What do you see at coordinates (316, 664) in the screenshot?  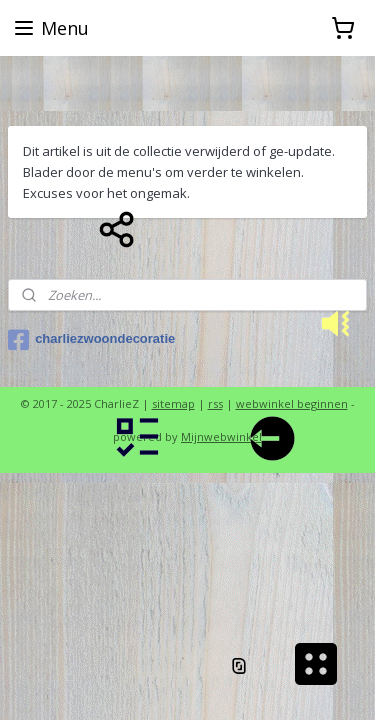 I see `roll the dice or randomize` at bounding box center [316, 664].